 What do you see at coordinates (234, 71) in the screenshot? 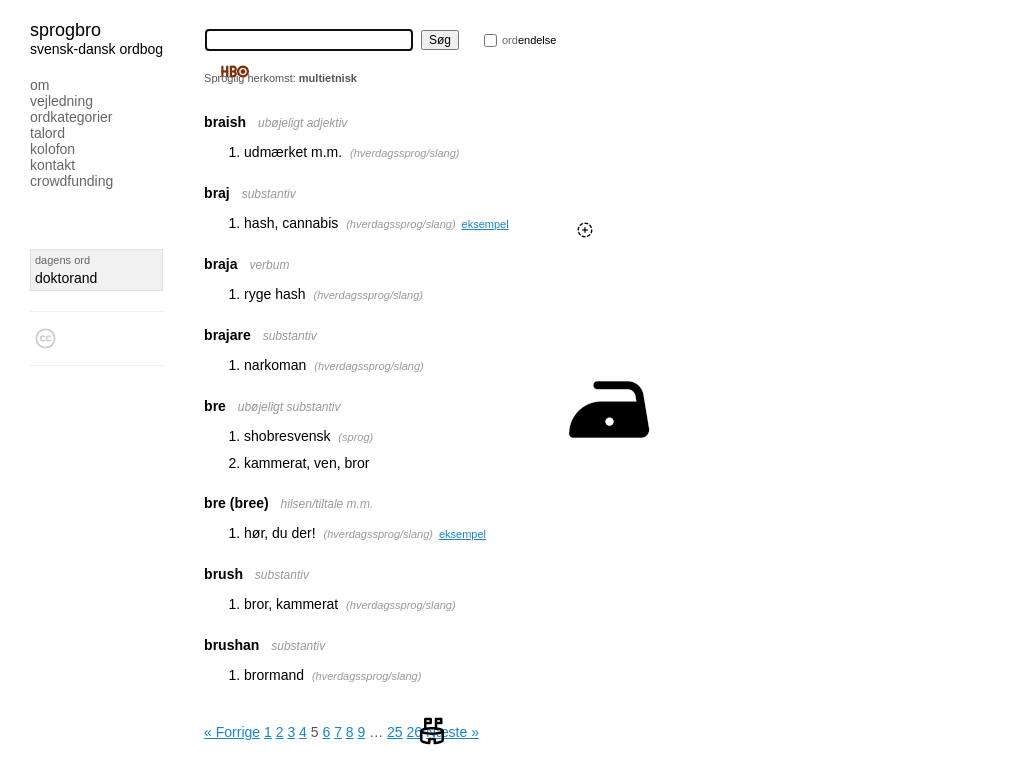
I see `open the HBO streaming app` at bounding box center [234, 71].